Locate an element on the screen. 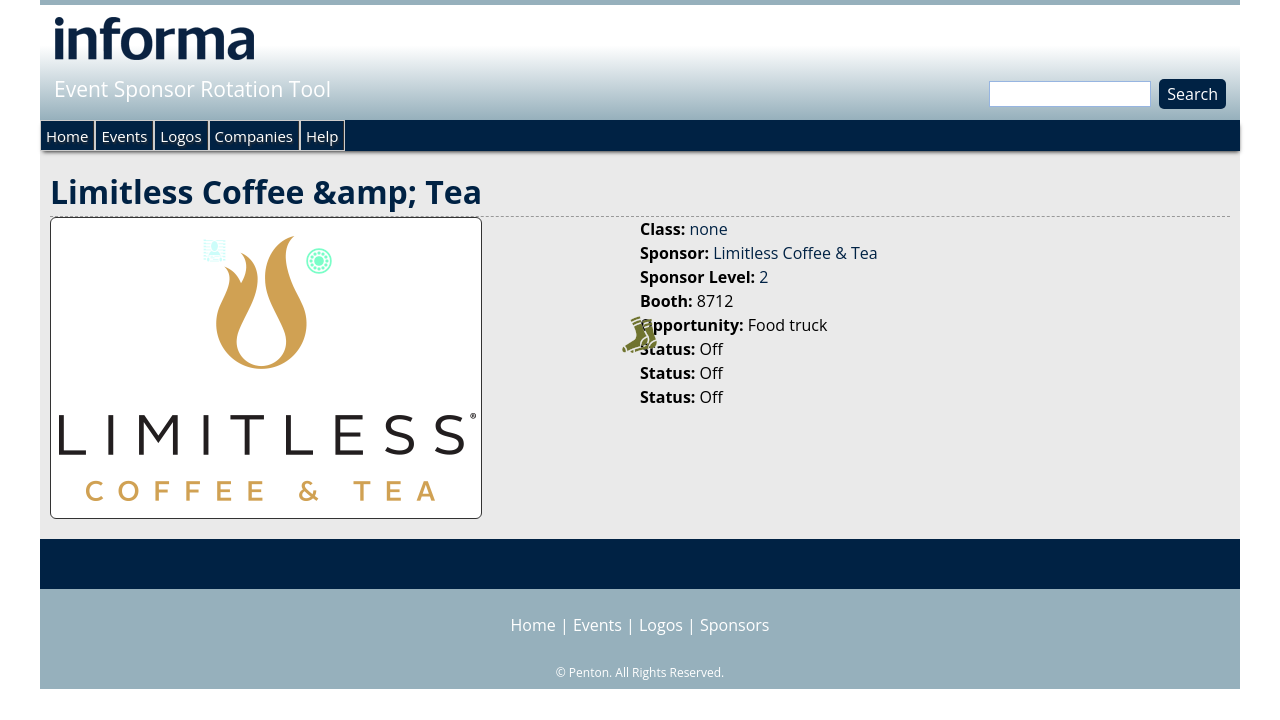  browse socks or hosiery products is located at coordinates (639, 334).